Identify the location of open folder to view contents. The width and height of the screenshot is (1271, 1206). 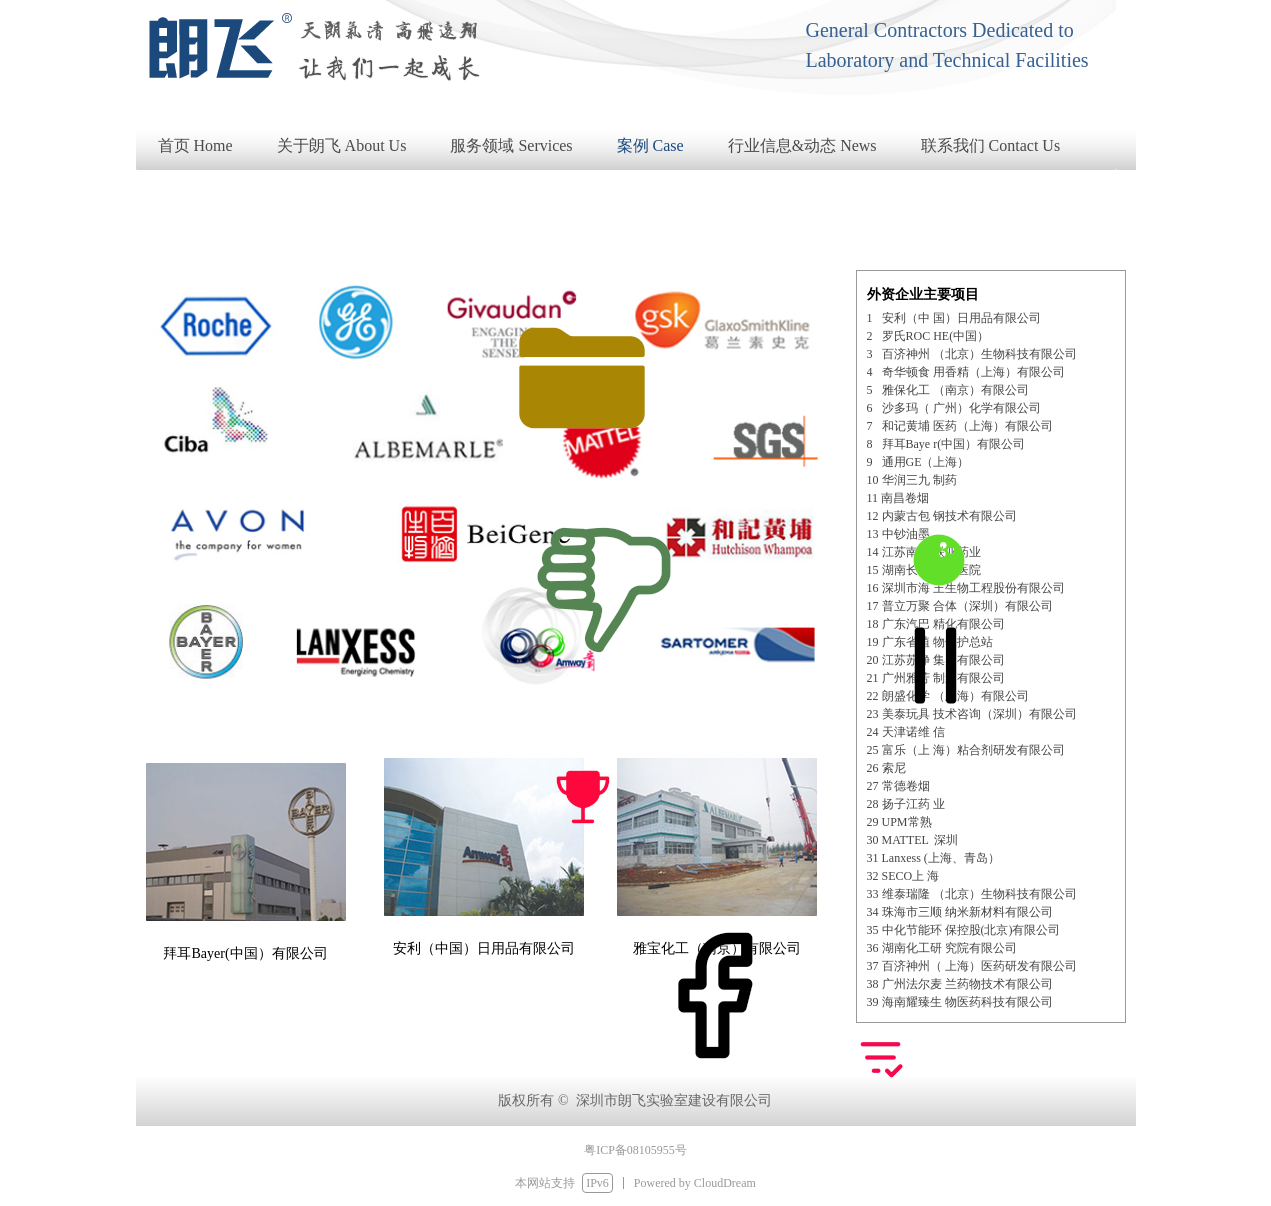
(582, 378).